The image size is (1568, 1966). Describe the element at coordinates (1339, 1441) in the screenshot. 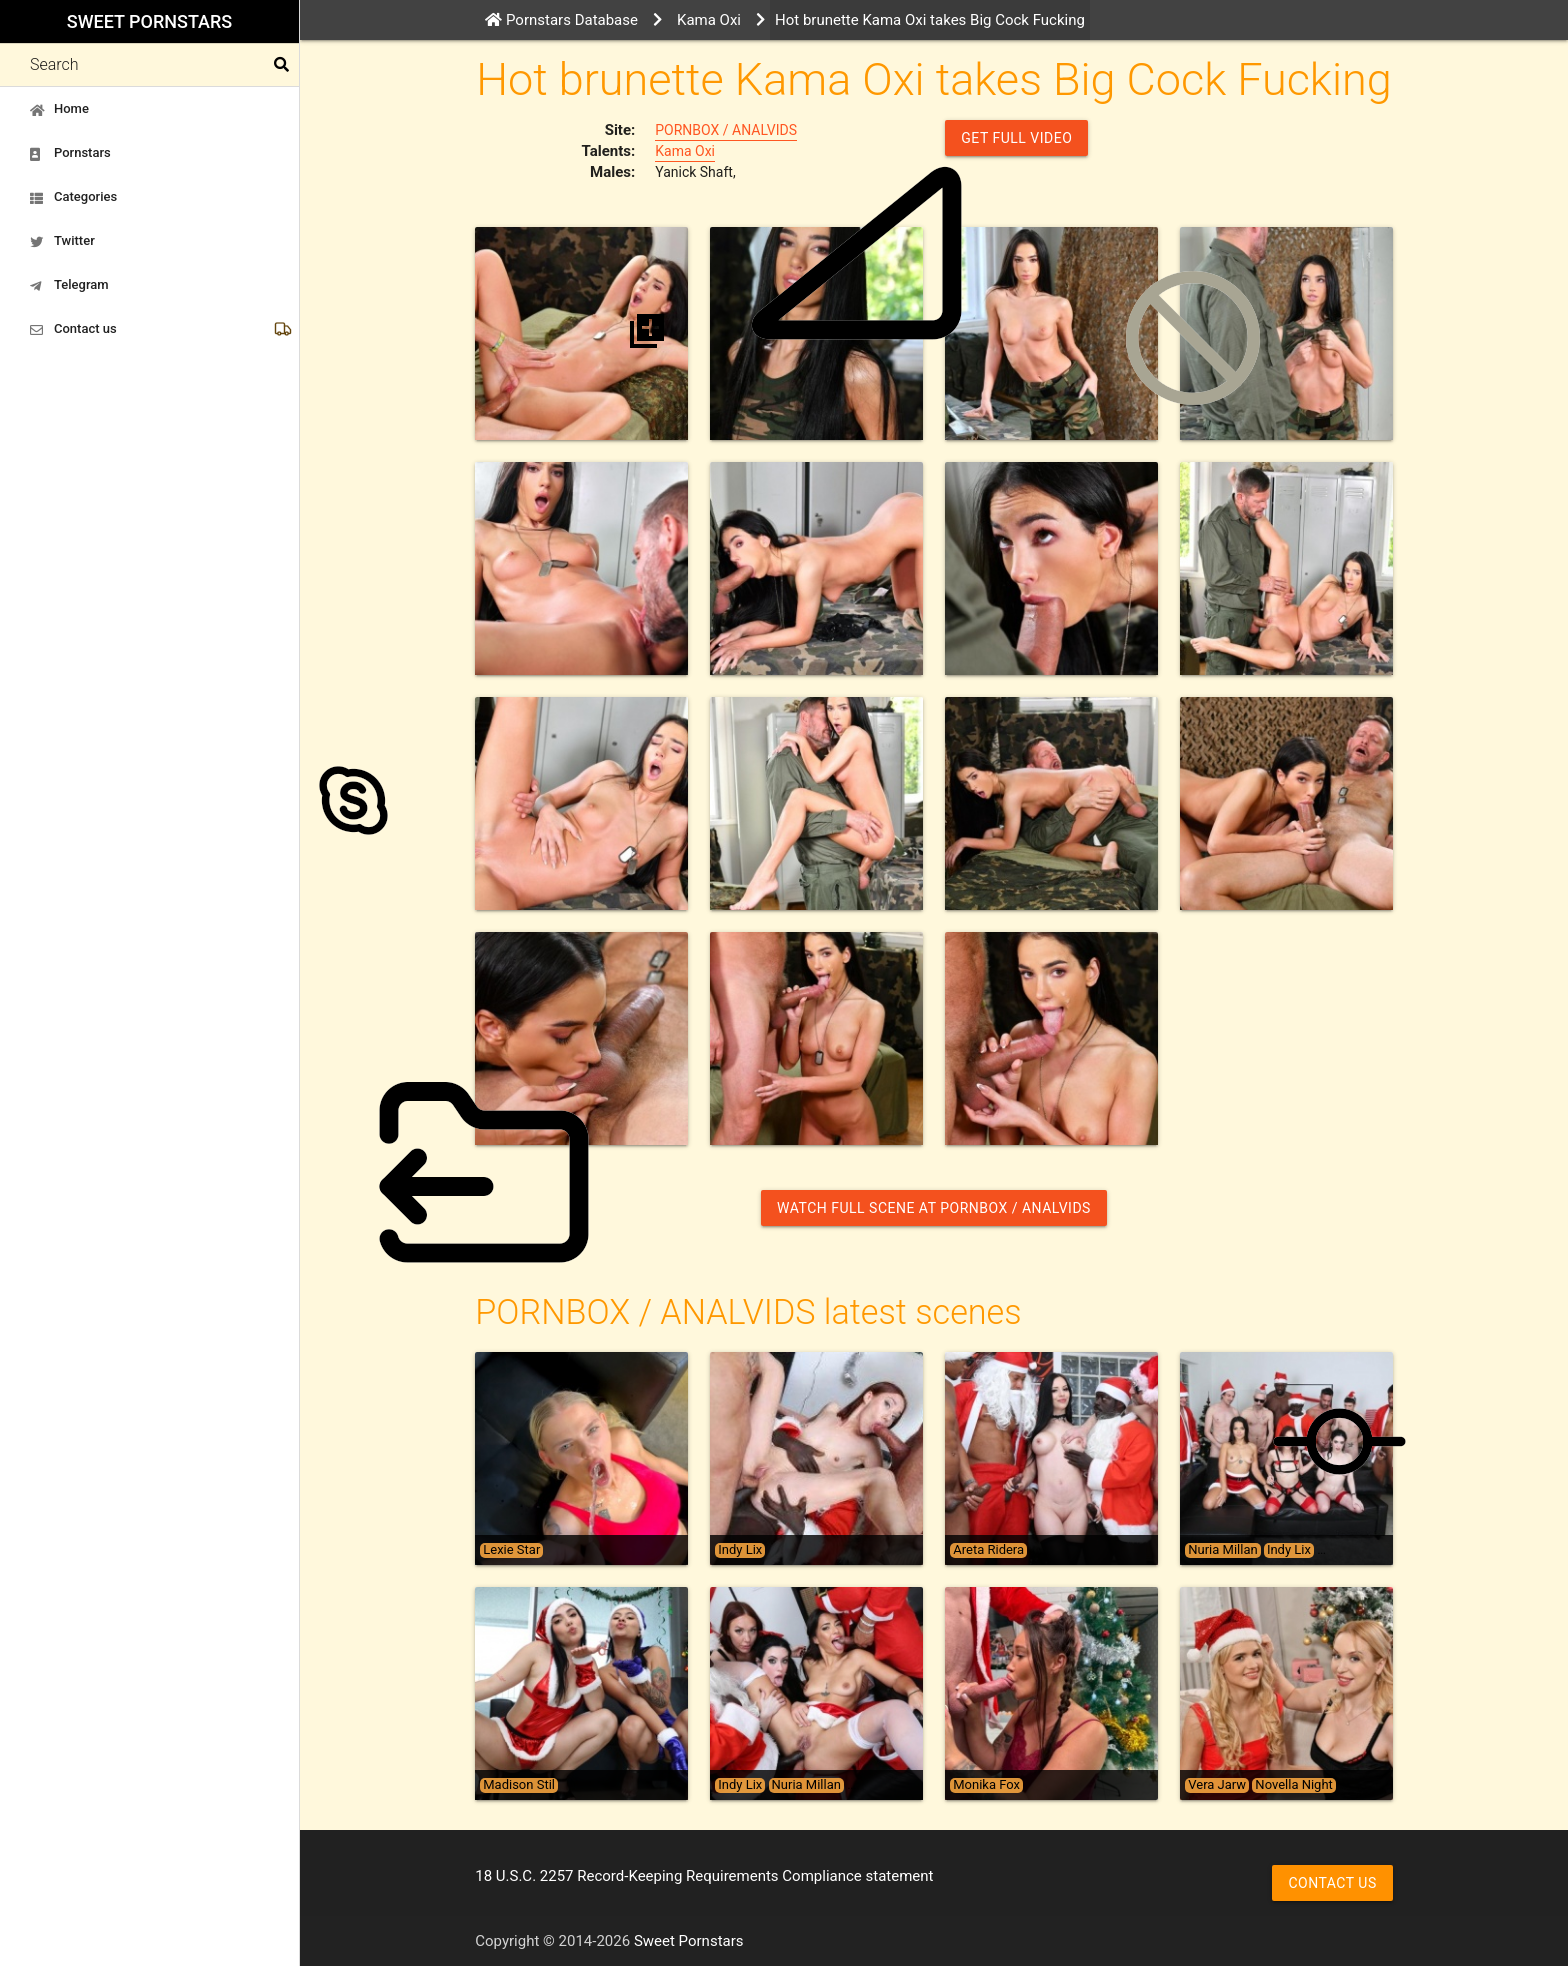

I see `view commit details in version control` at that location.